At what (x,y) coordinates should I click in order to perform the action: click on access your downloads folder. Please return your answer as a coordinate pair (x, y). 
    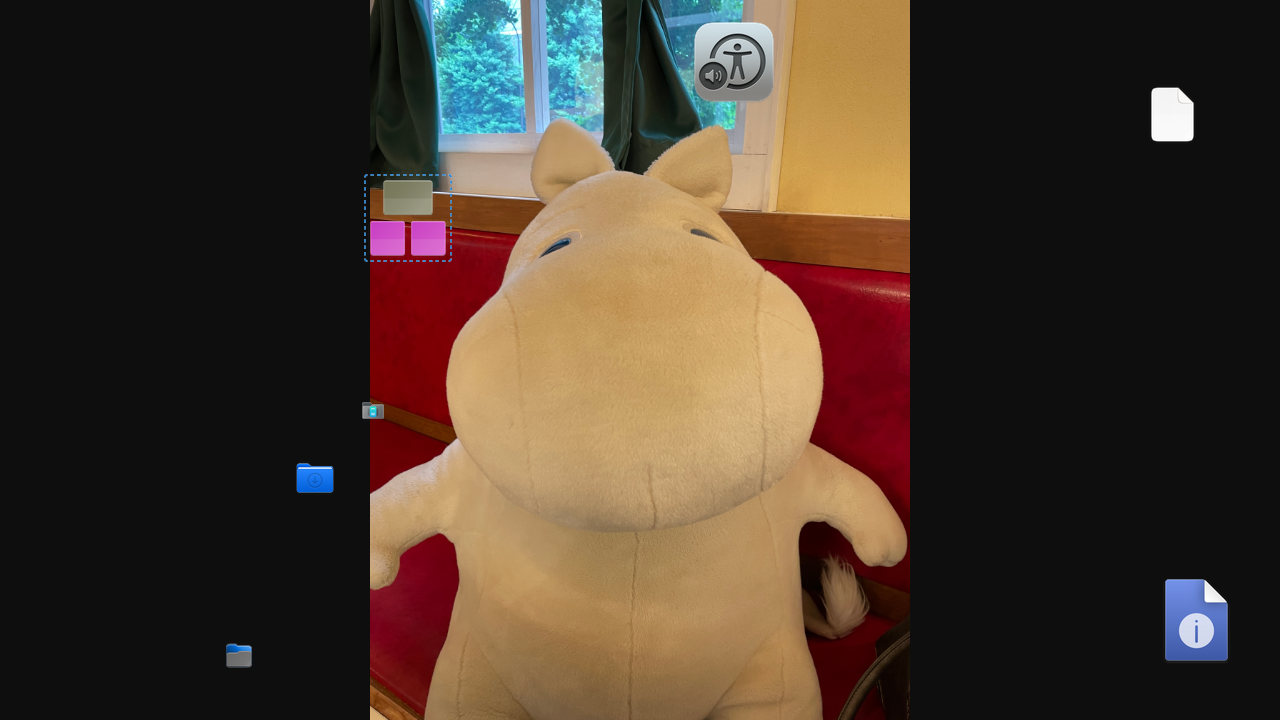
    Looking at the image, I should click on (315, 478).